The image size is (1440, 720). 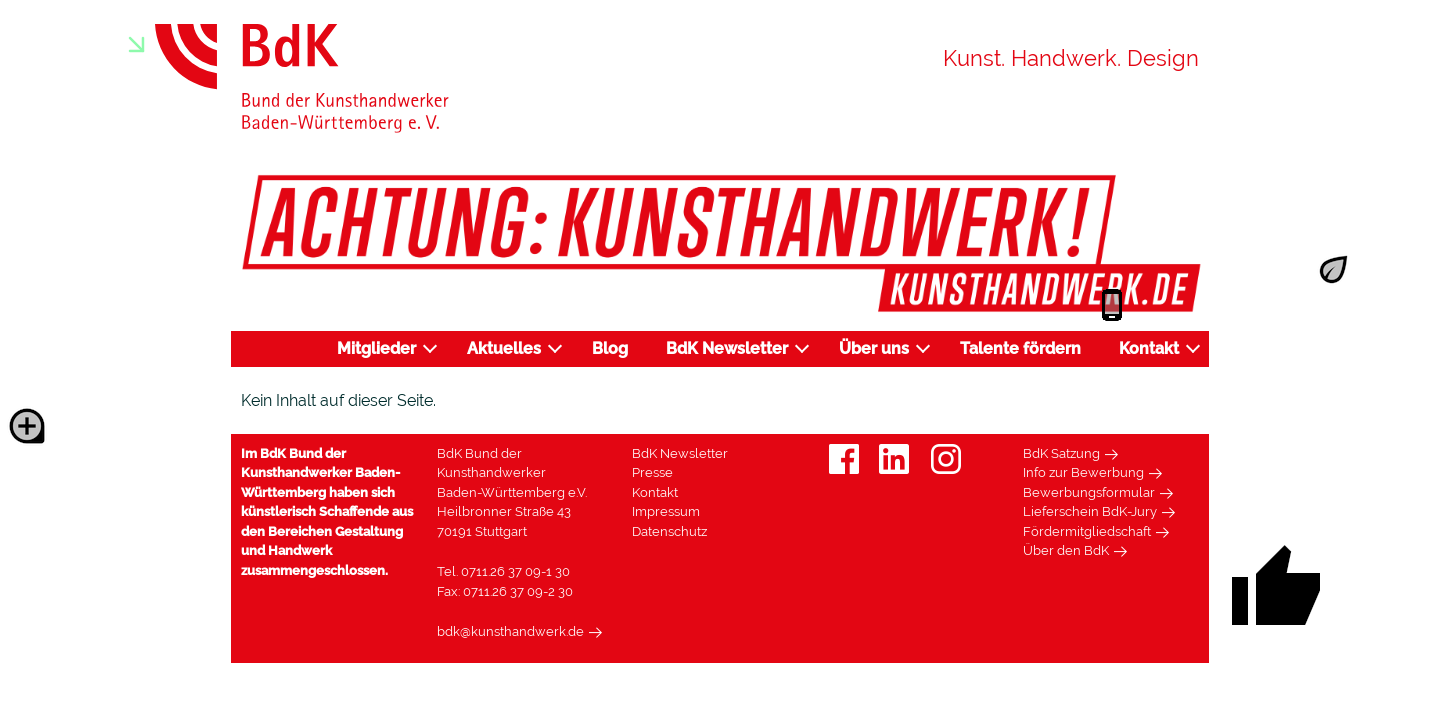 What do you see at coordinates (1333, 269) in the screenshot?
I see `indicates eco-friendly or sustainable option` at bounding box center [1333, 269].